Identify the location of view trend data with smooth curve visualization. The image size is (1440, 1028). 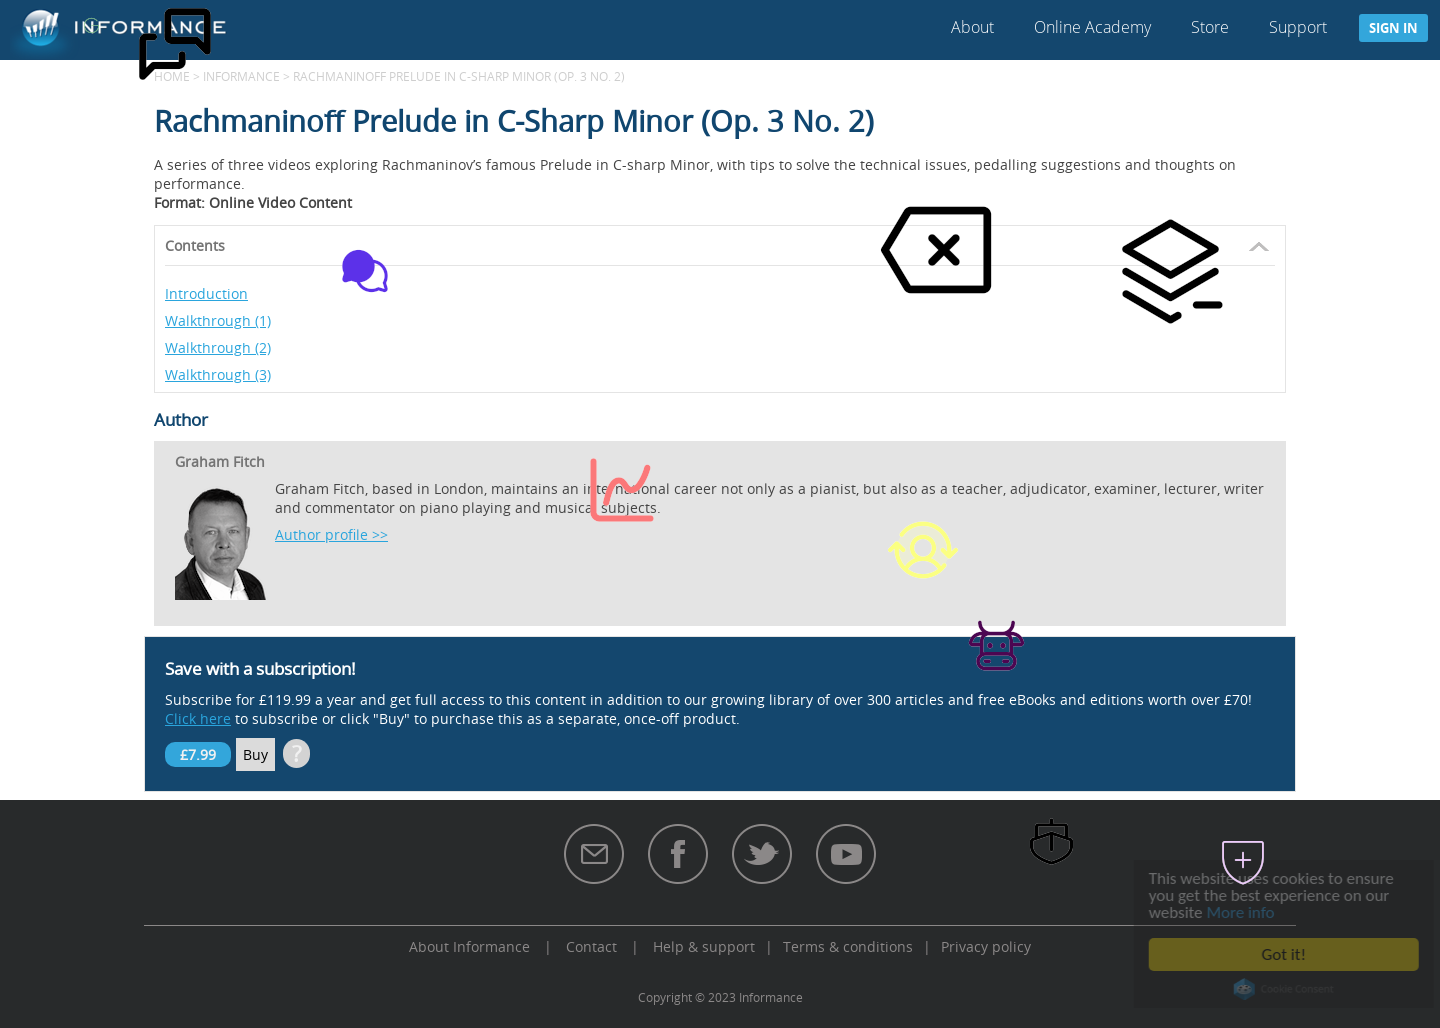
(622, 490).